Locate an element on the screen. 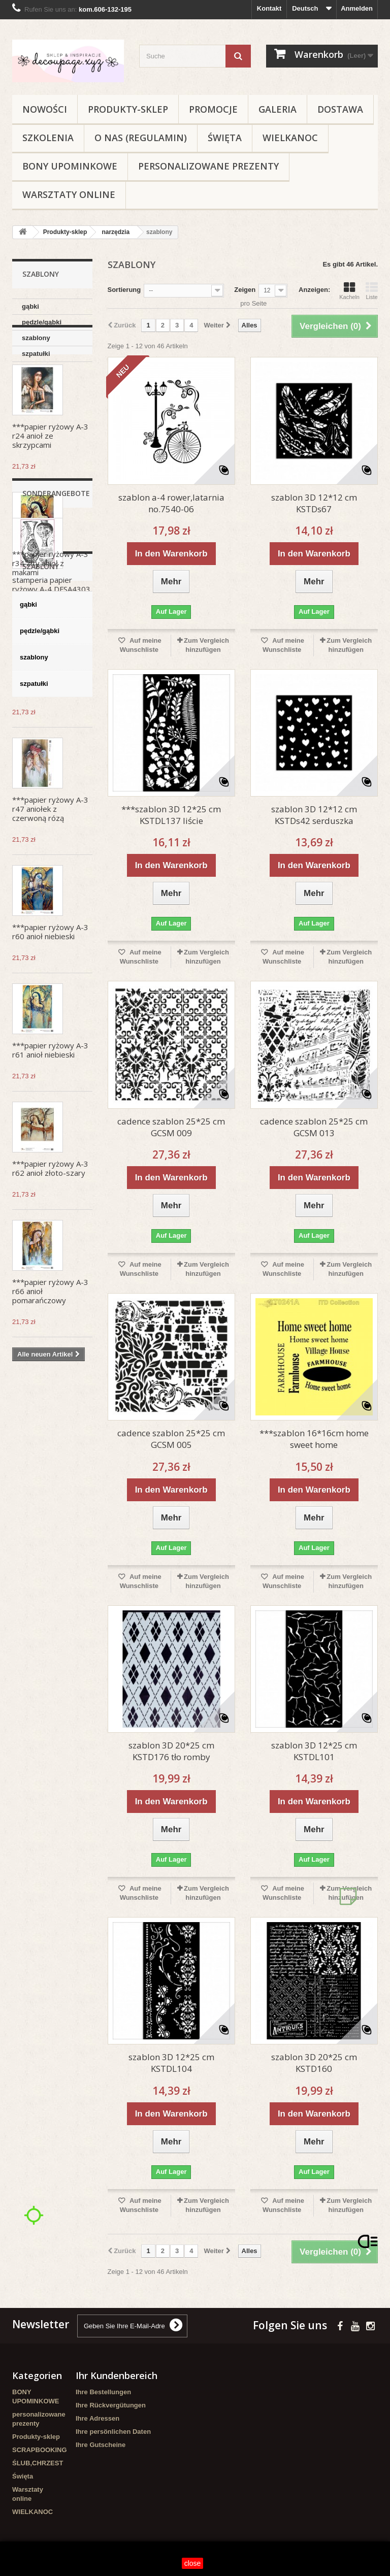  access current location is located at coordinates (34, 2215).